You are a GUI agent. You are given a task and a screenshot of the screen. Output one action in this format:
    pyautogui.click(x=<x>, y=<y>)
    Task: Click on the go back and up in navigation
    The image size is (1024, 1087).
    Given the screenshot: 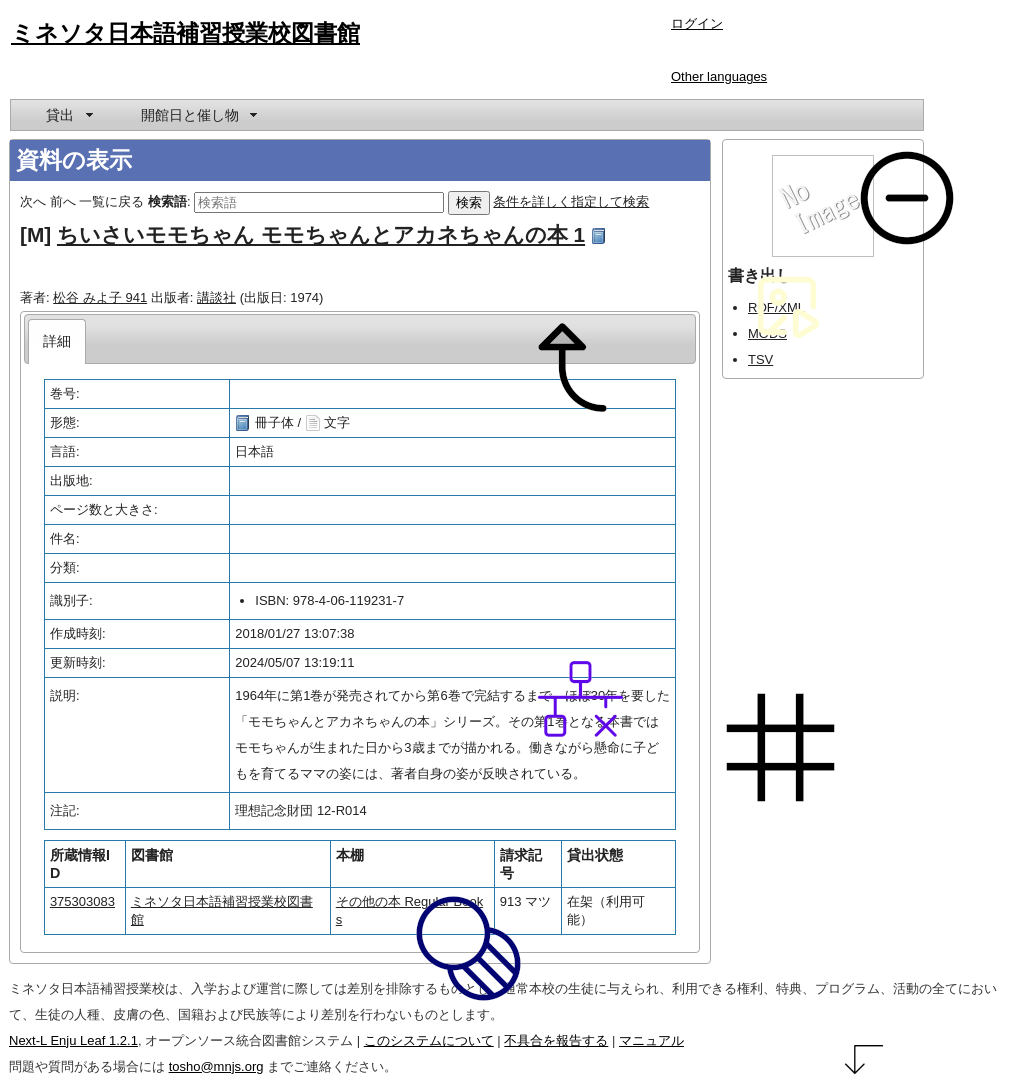 What is the action you would take?
    pyautogui.click(x=572, y=367)
    